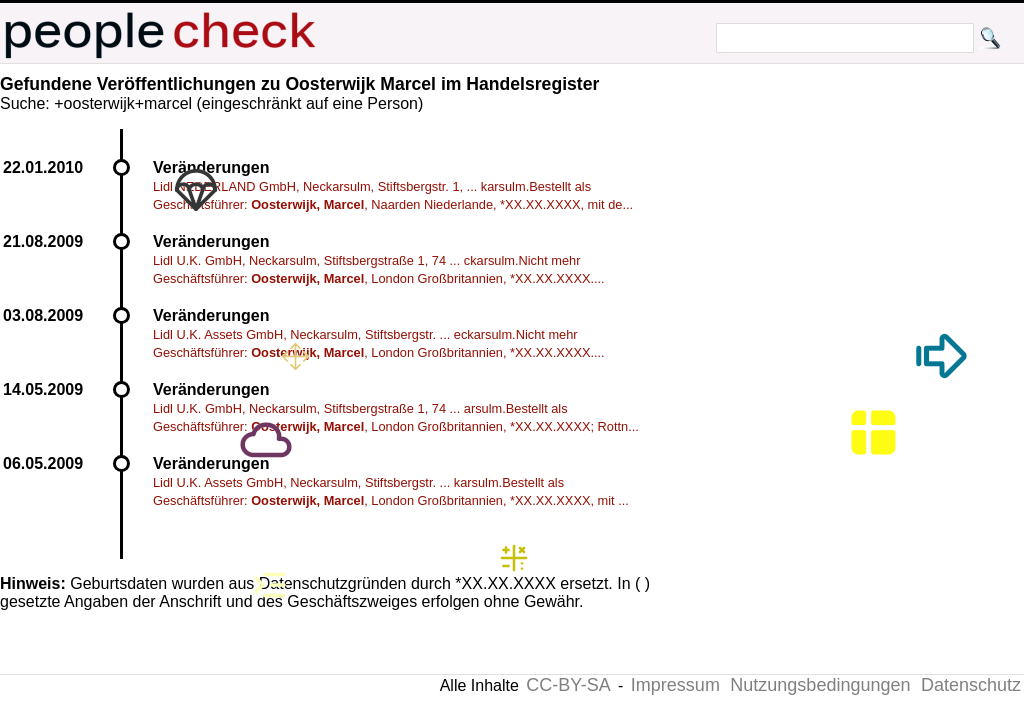 The image size is (1024, 720). Describe the element at coordinates (266, 441) in the screenshot. I see `access cloud storage` at that location.